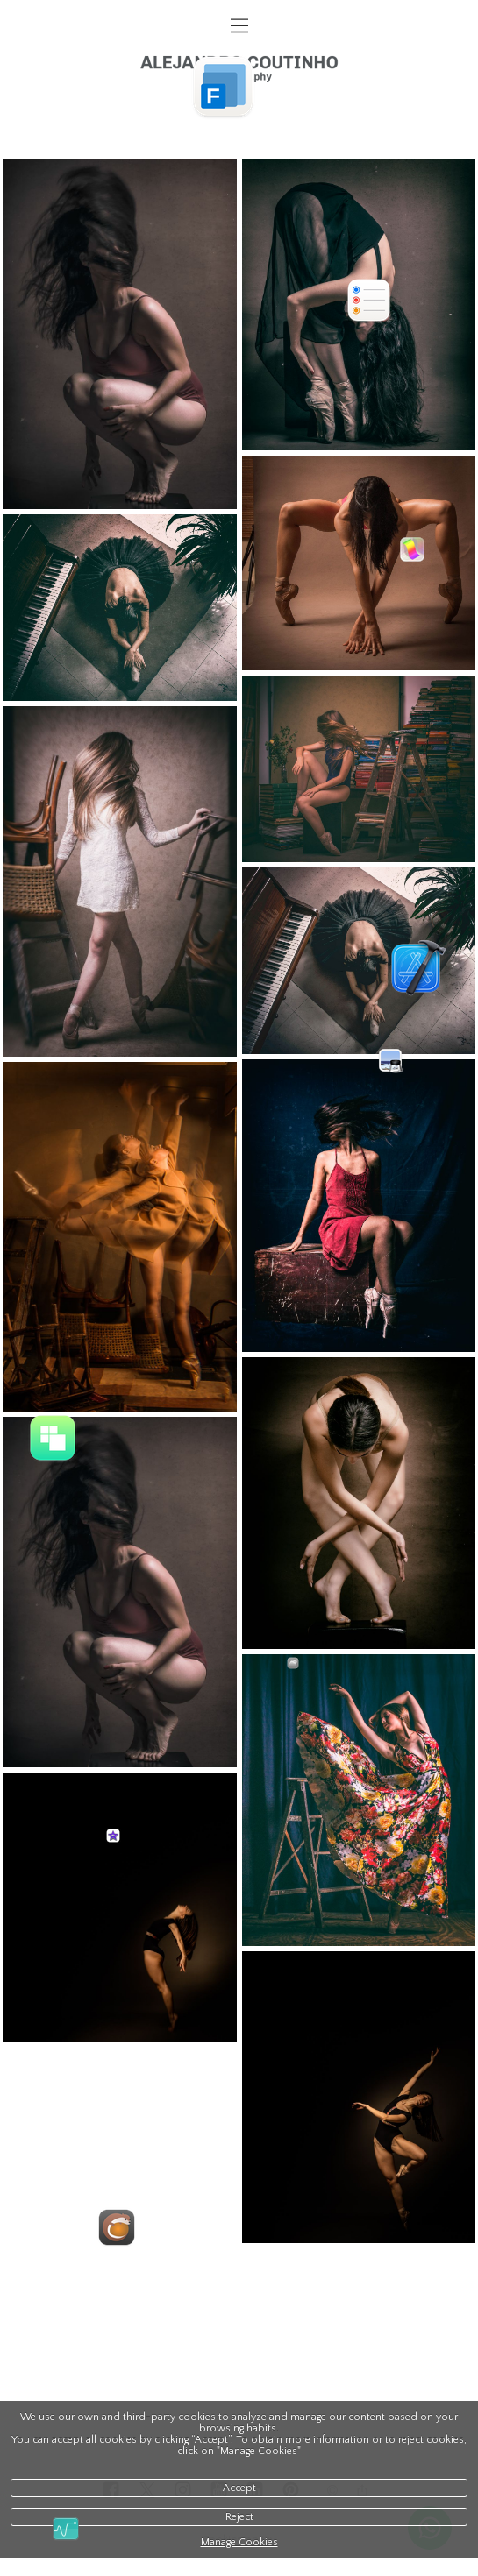 The height and width of the screenshot is (2576, 478). Describe the element at coordinates (113, 1836) in the screenshot. I see `open iMovie to edit videos` at that location.